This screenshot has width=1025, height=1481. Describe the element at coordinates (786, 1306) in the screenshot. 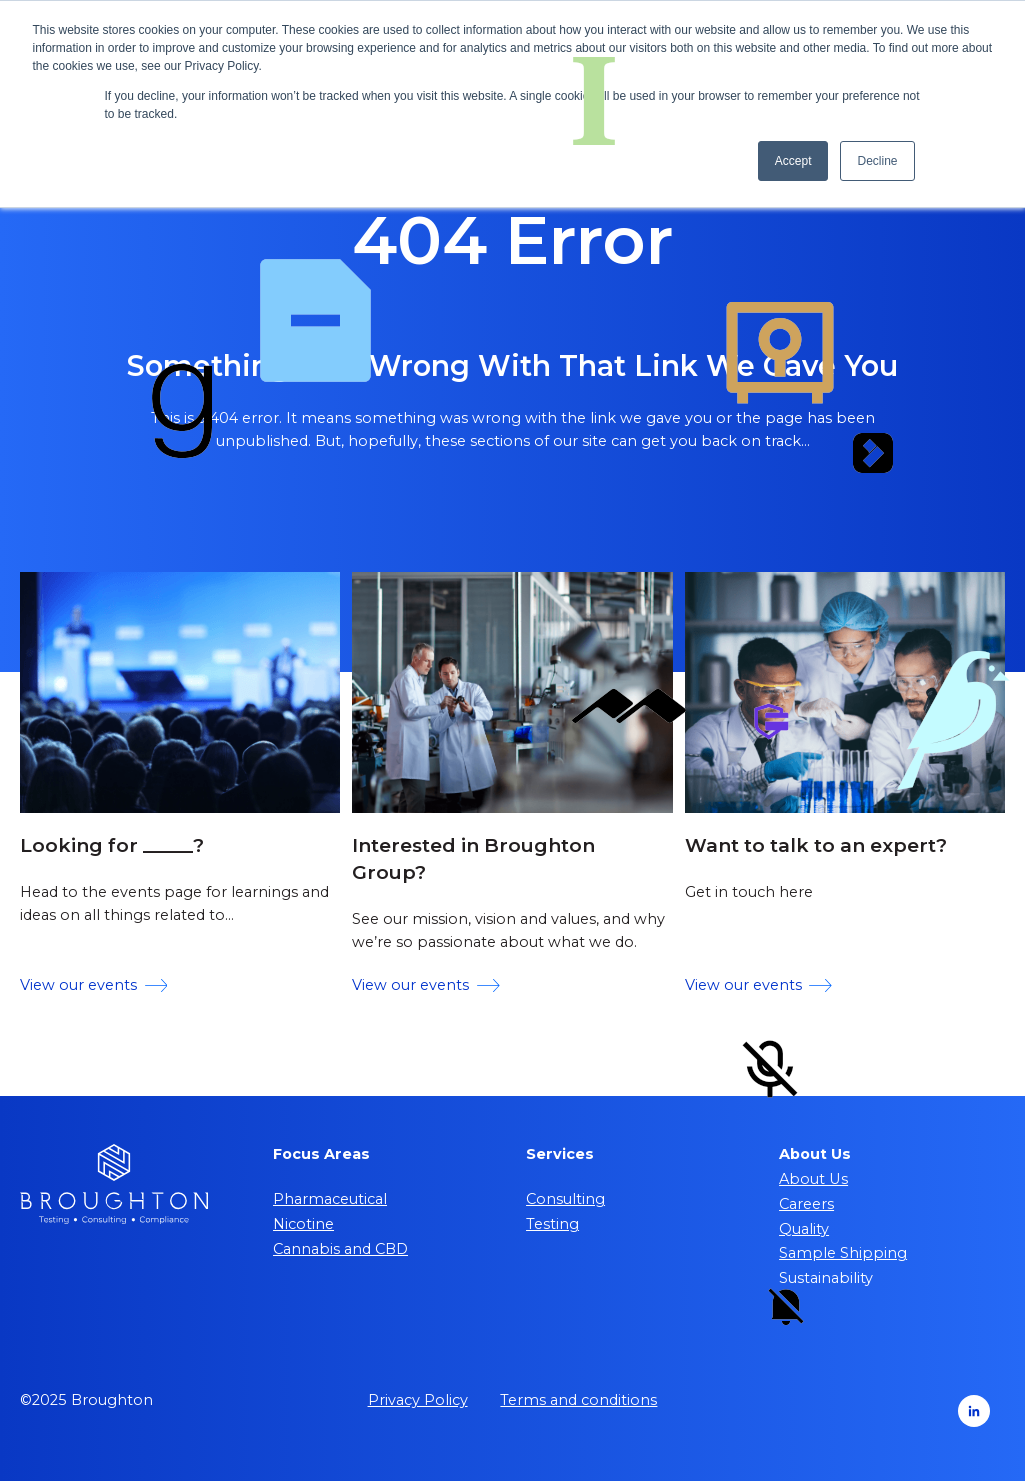

I see `mute notifications` at that location.